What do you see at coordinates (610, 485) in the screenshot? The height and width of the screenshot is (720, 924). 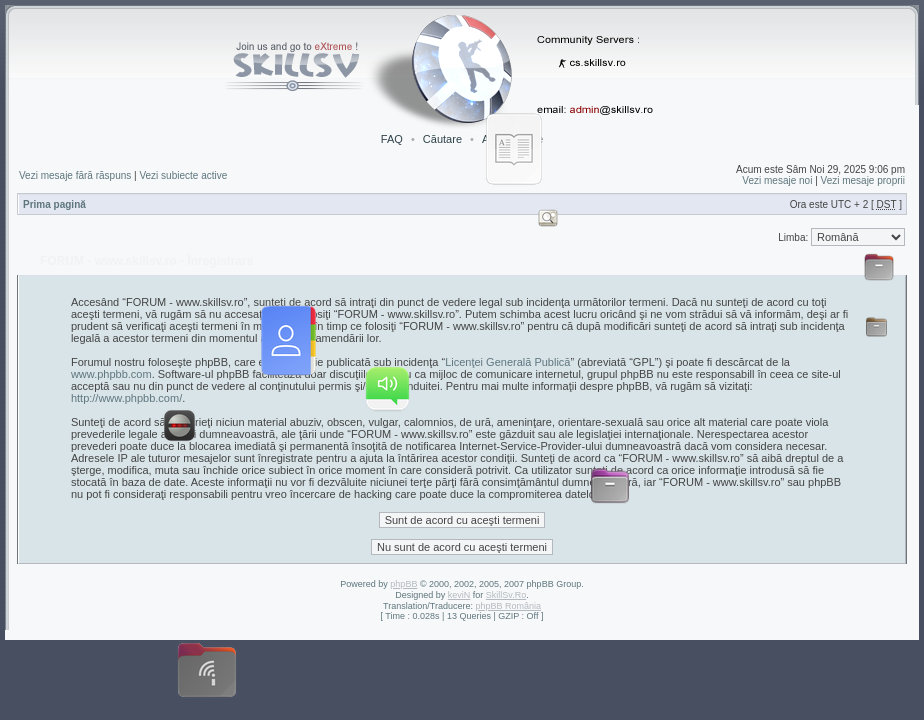 I see `open file manager application` at bounding box center [610, 485].